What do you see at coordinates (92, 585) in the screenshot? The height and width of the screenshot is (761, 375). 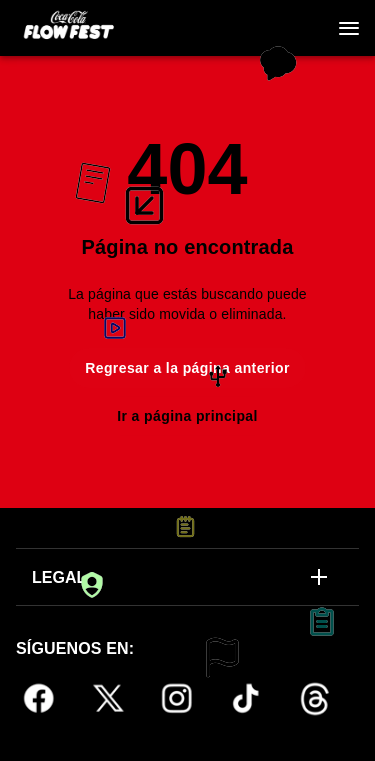 I see `manage user roles and permissions` at bounding box center [92, 585].